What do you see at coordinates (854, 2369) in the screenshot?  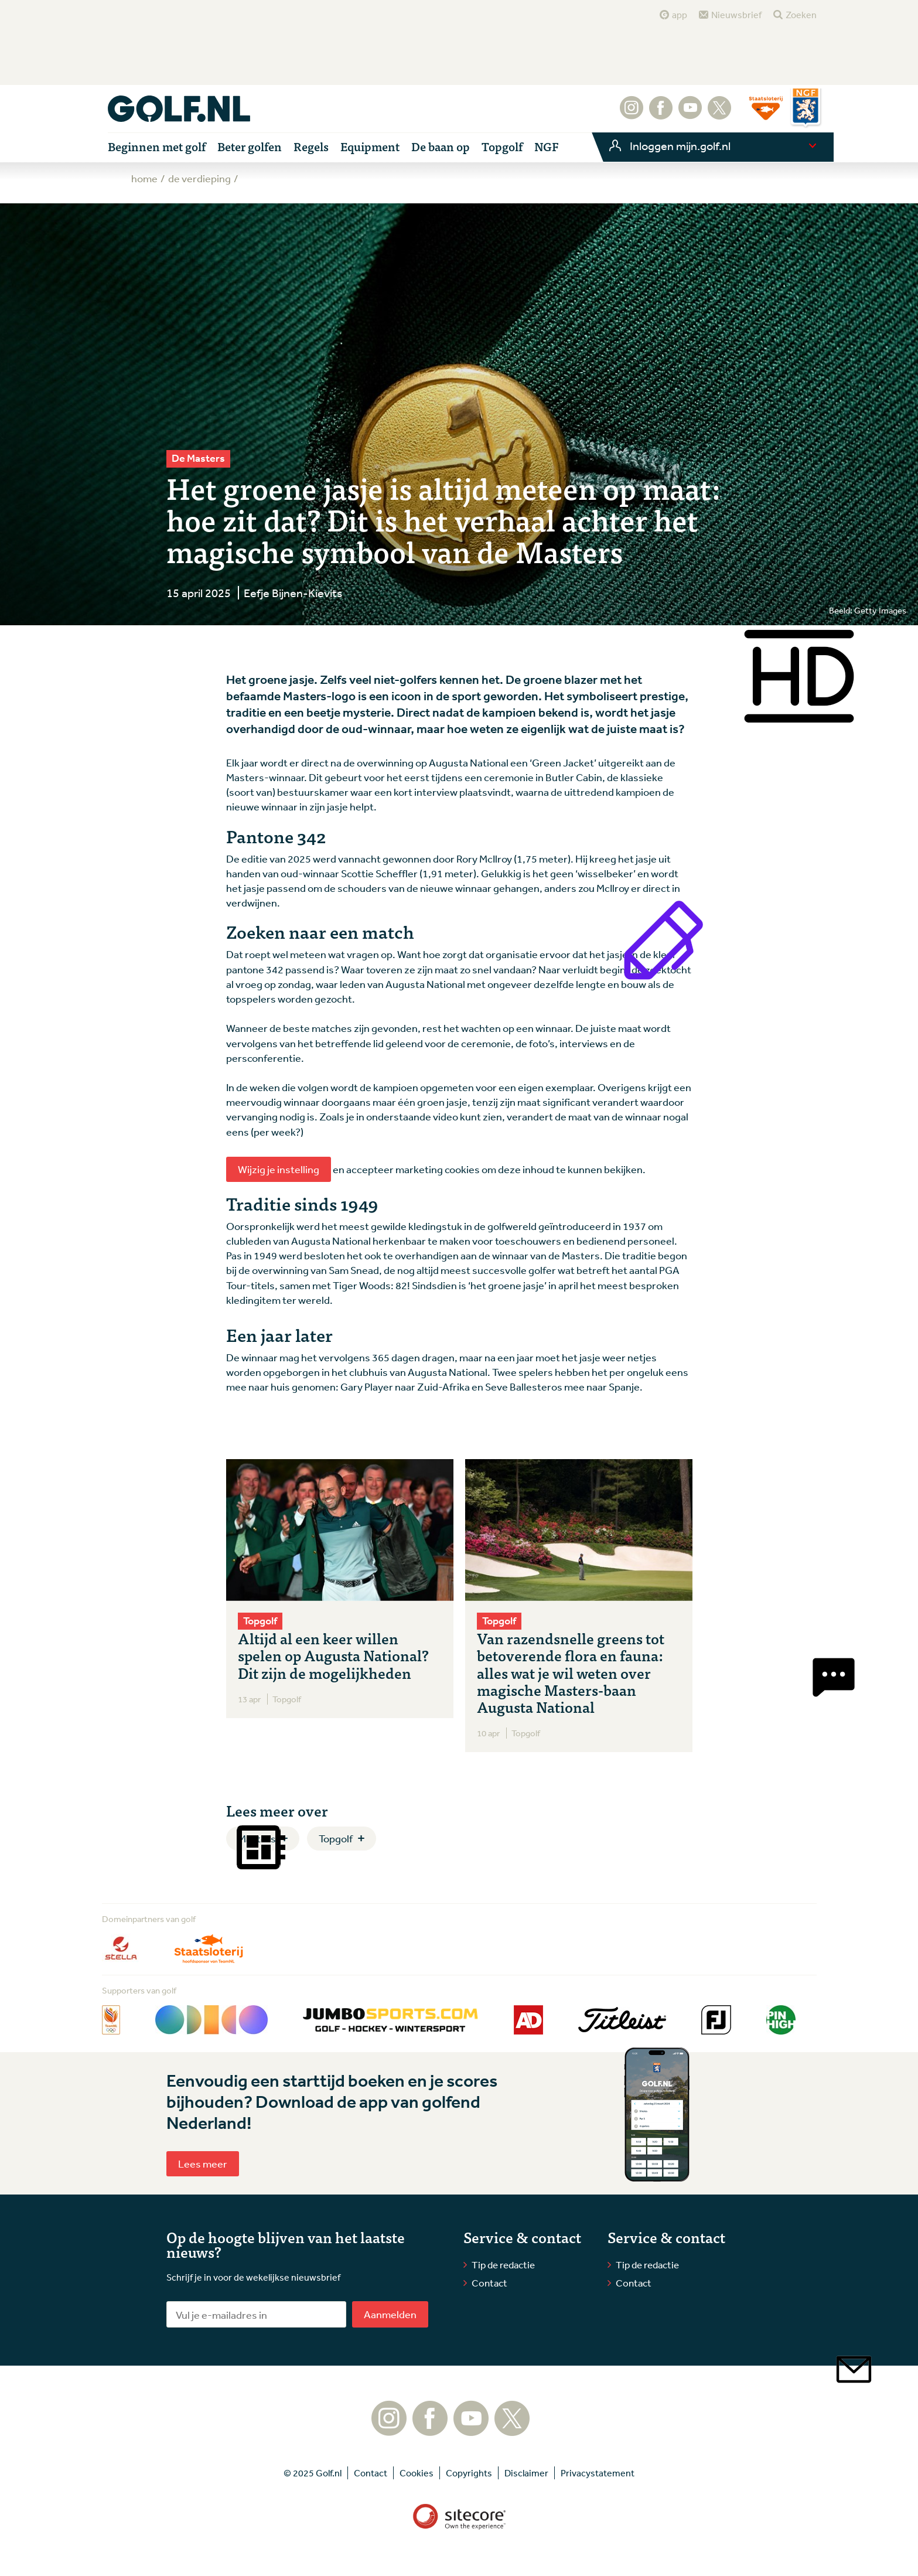 I see `open your inbox` at bounding box center [854, 2369].